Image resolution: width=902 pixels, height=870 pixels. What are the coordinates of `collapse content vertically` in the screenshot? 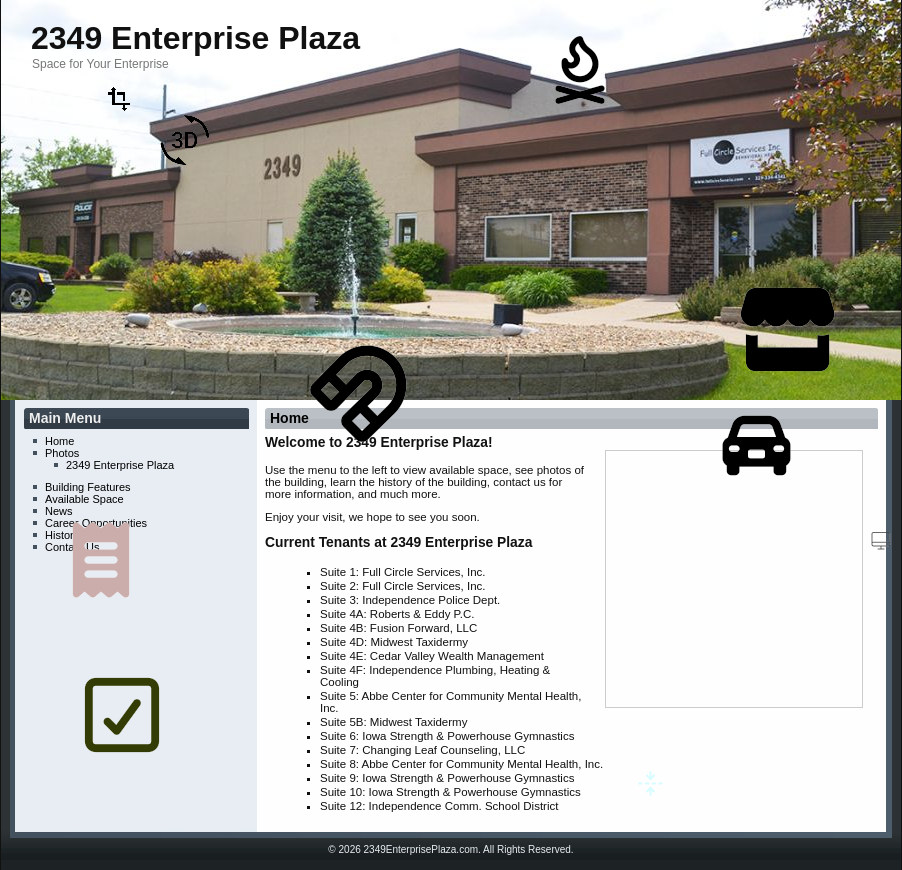 It's located at (650, 783).